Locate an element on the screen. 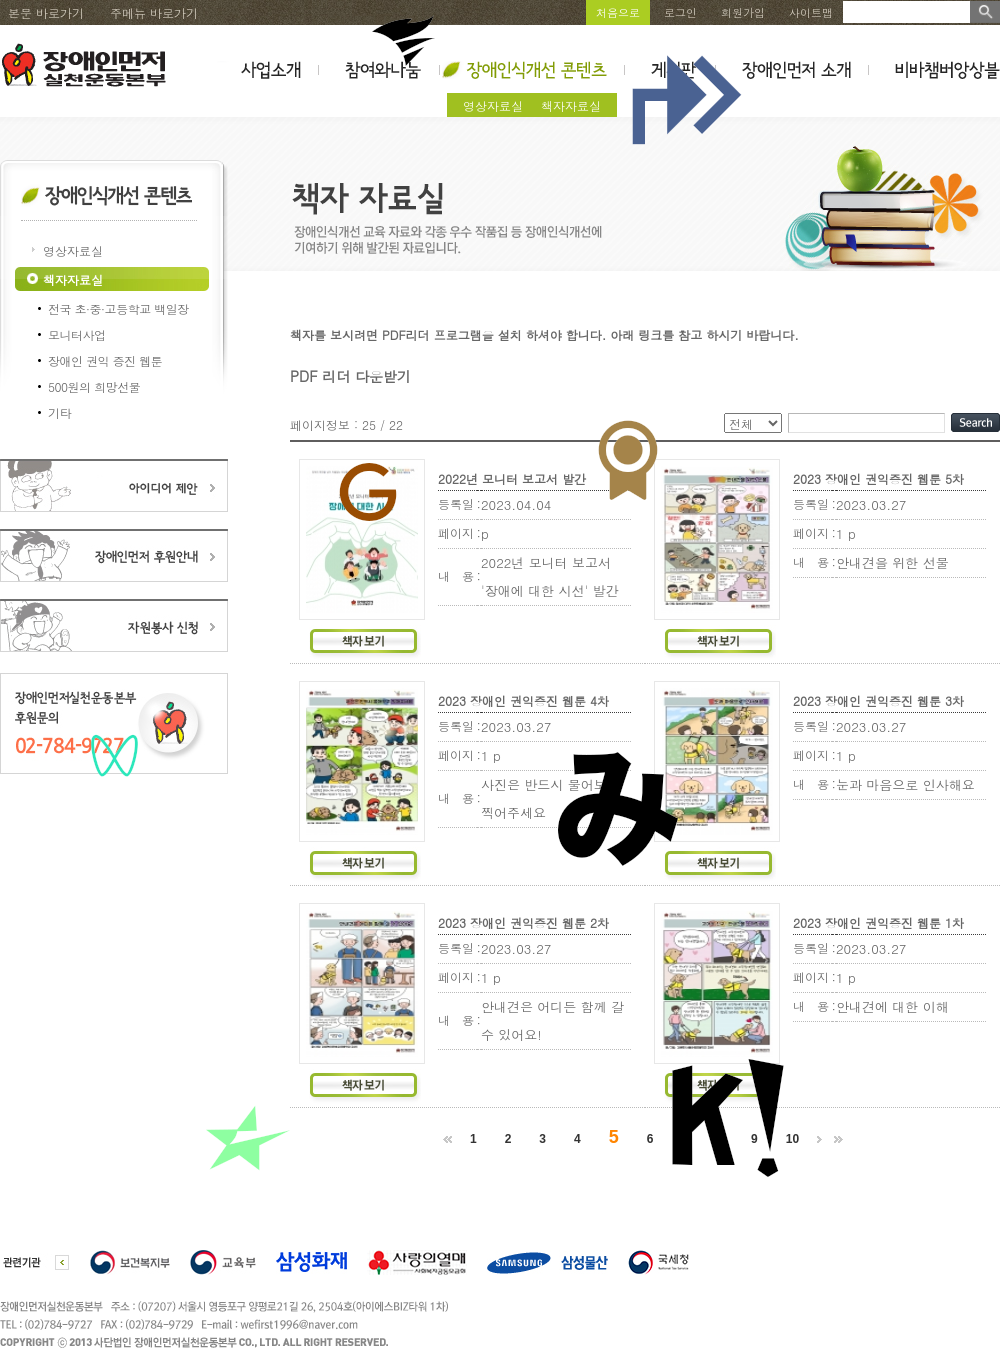 This screenshot has width=1000, height=1360. open the Mihon manga reader app is located at coordinates (618, 809).